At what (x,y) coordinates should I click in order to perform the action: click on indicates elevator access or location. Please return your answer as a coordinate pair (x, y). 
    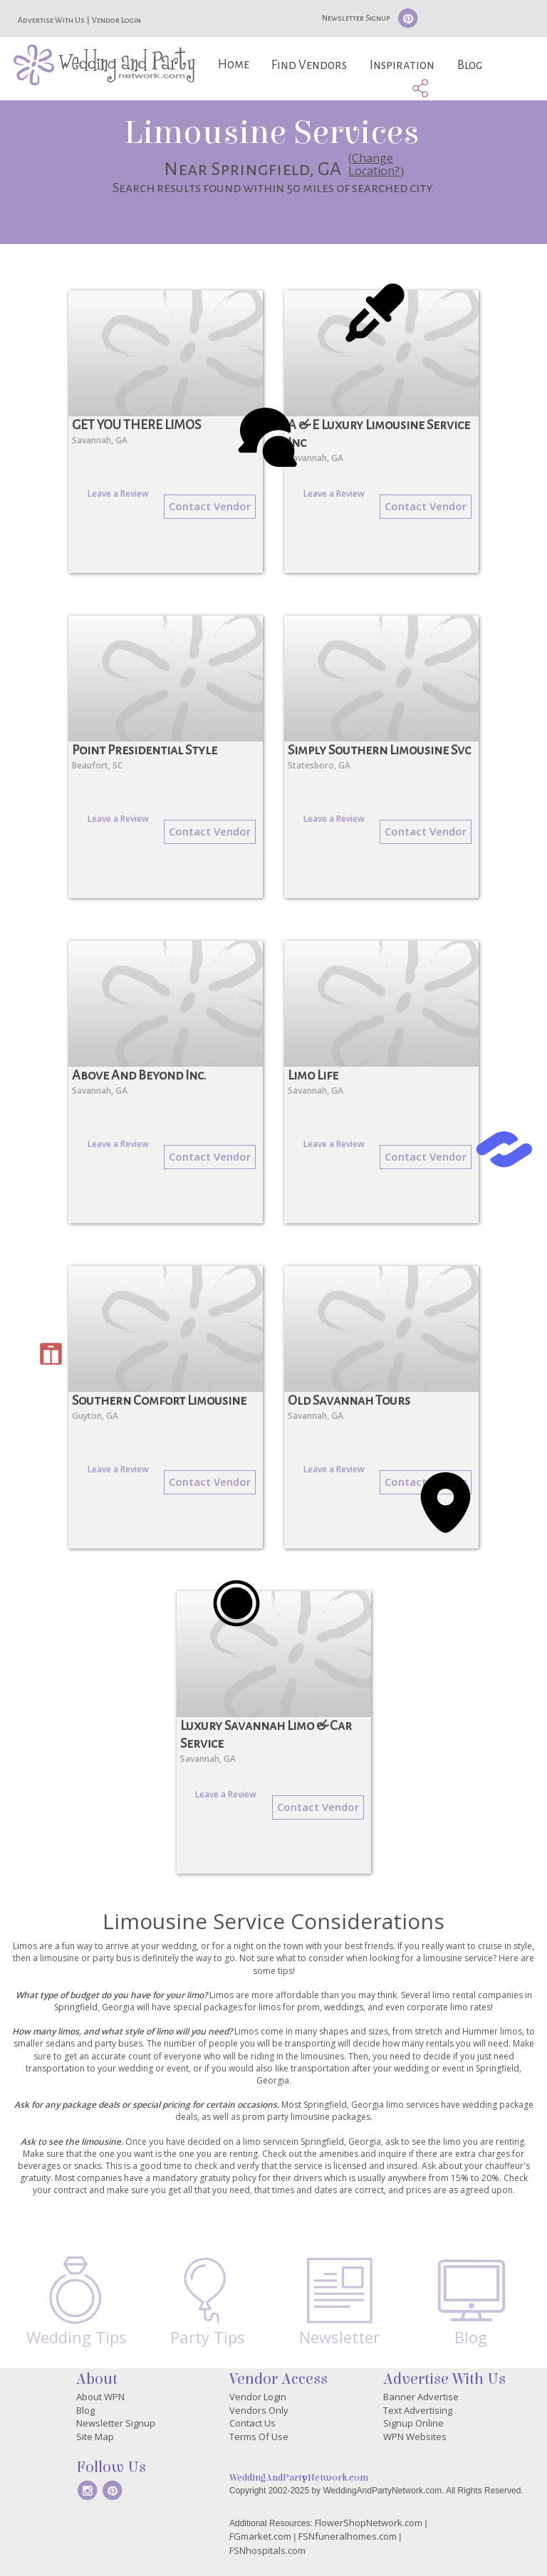
    Looking at the image, I should click on (51, 1353).